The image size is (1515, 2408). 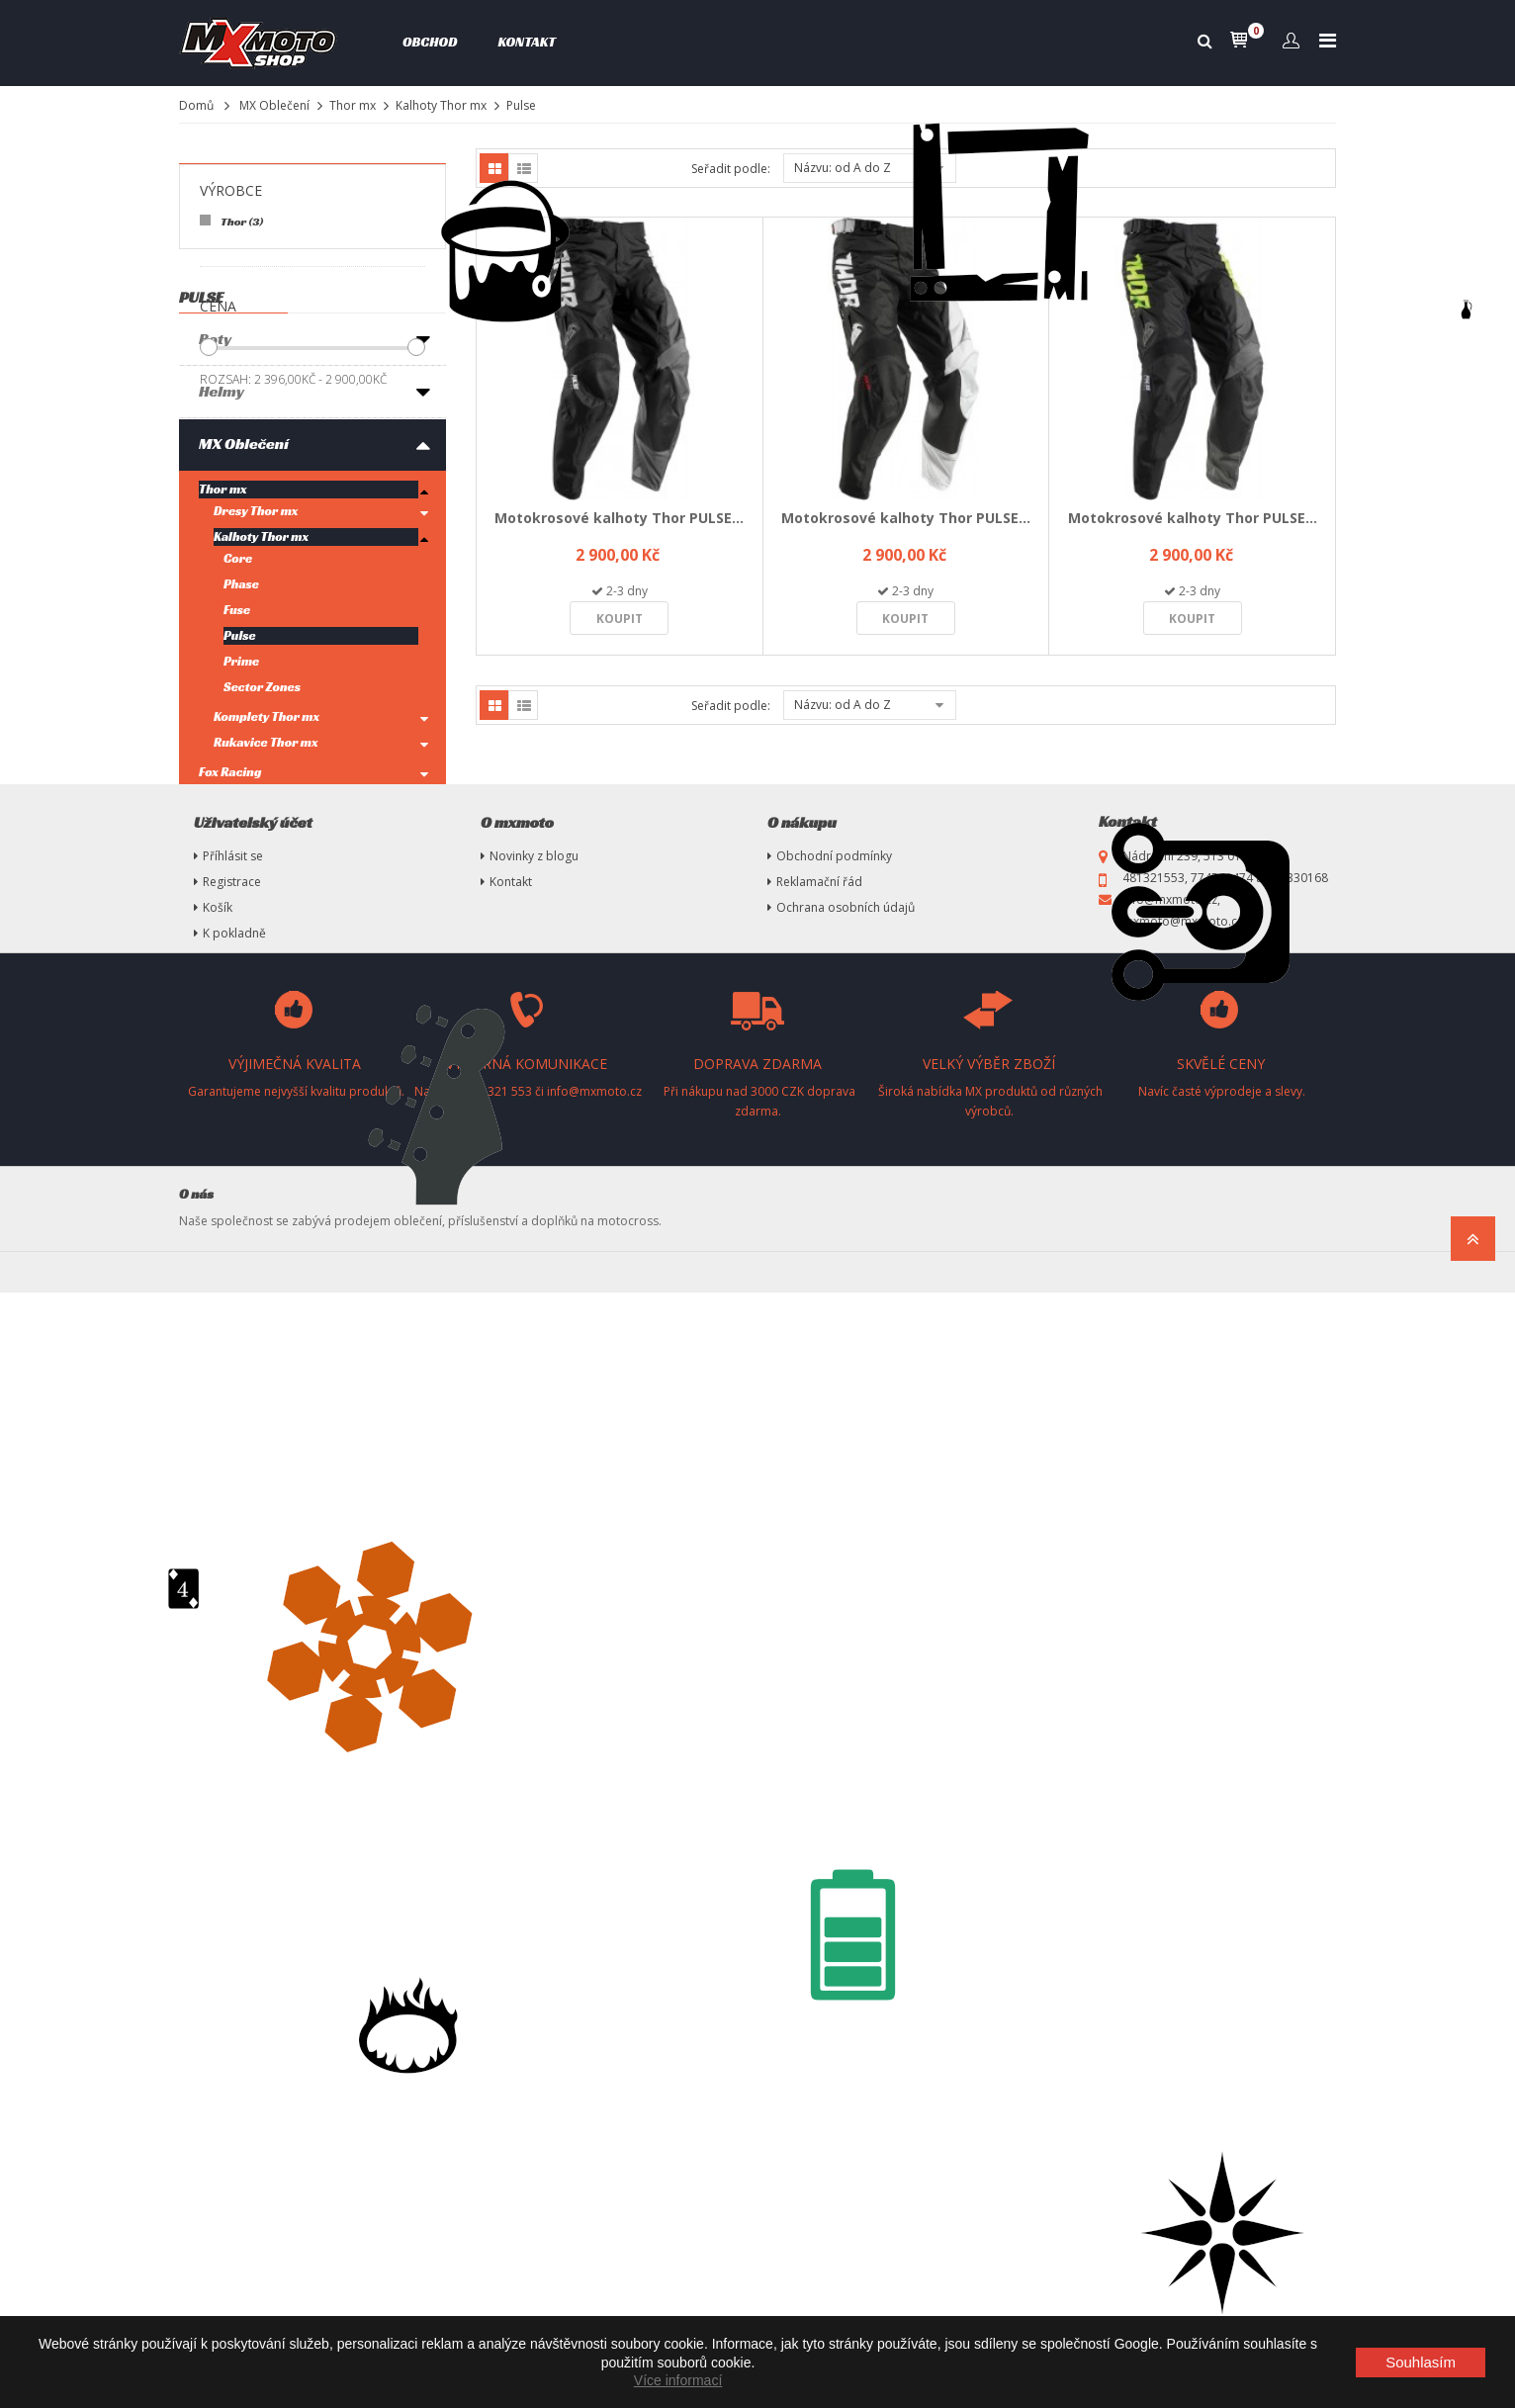 What do you see at coordinates (436, 1103) in the screenshot?
I see `access bass guitar or music settings` at bounding box center [436, 1103].